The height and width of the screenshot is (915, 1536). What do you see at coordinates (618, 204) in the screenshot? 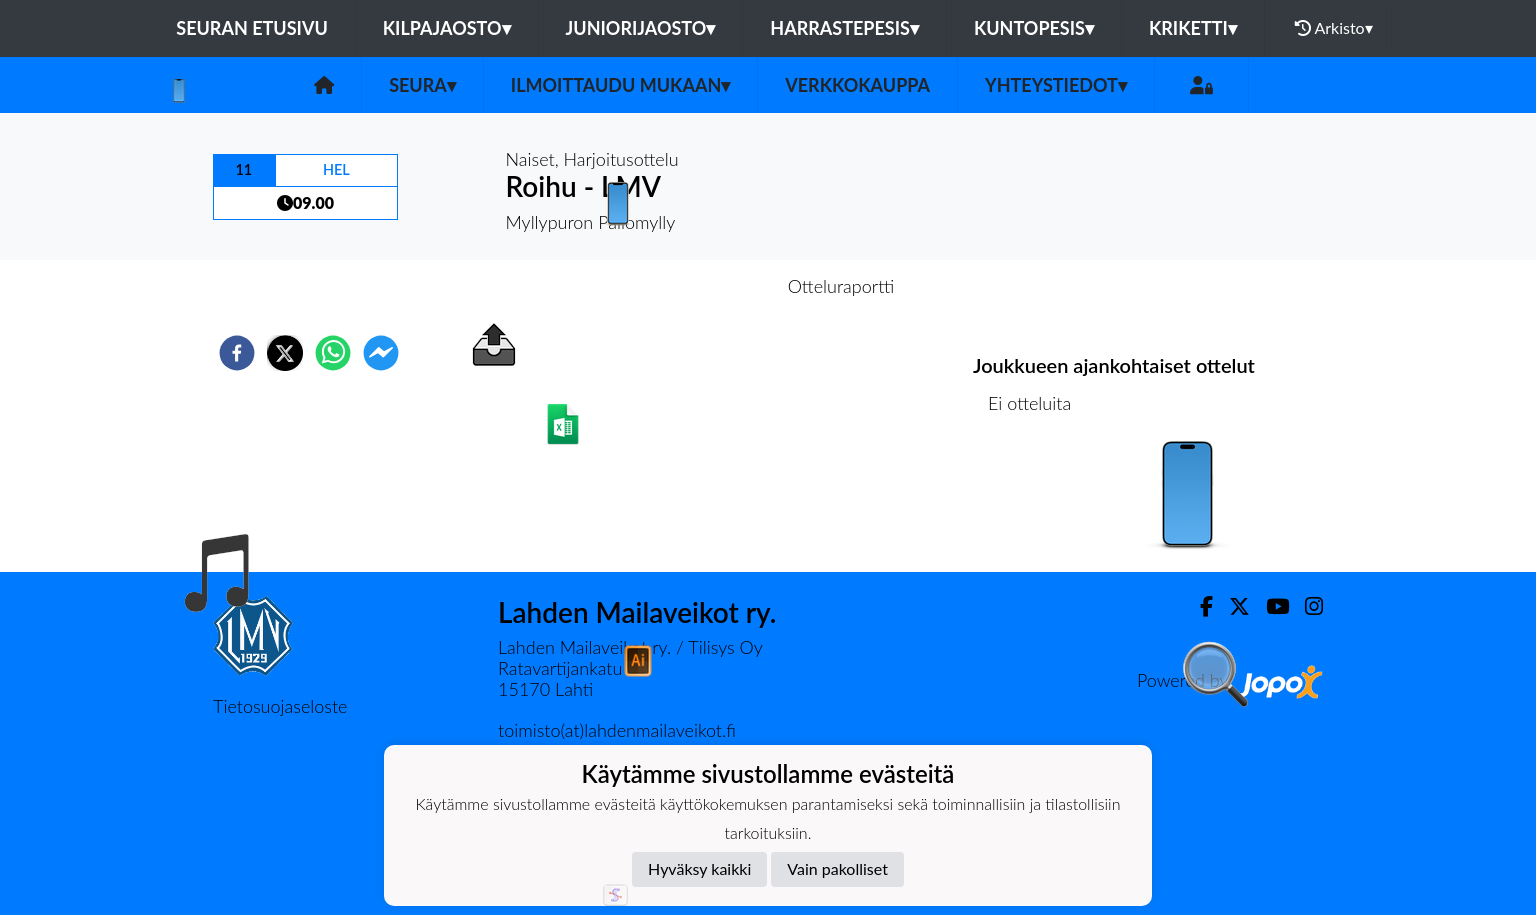
I see `iPhone XR device icon` at bounding box center [618, 204].